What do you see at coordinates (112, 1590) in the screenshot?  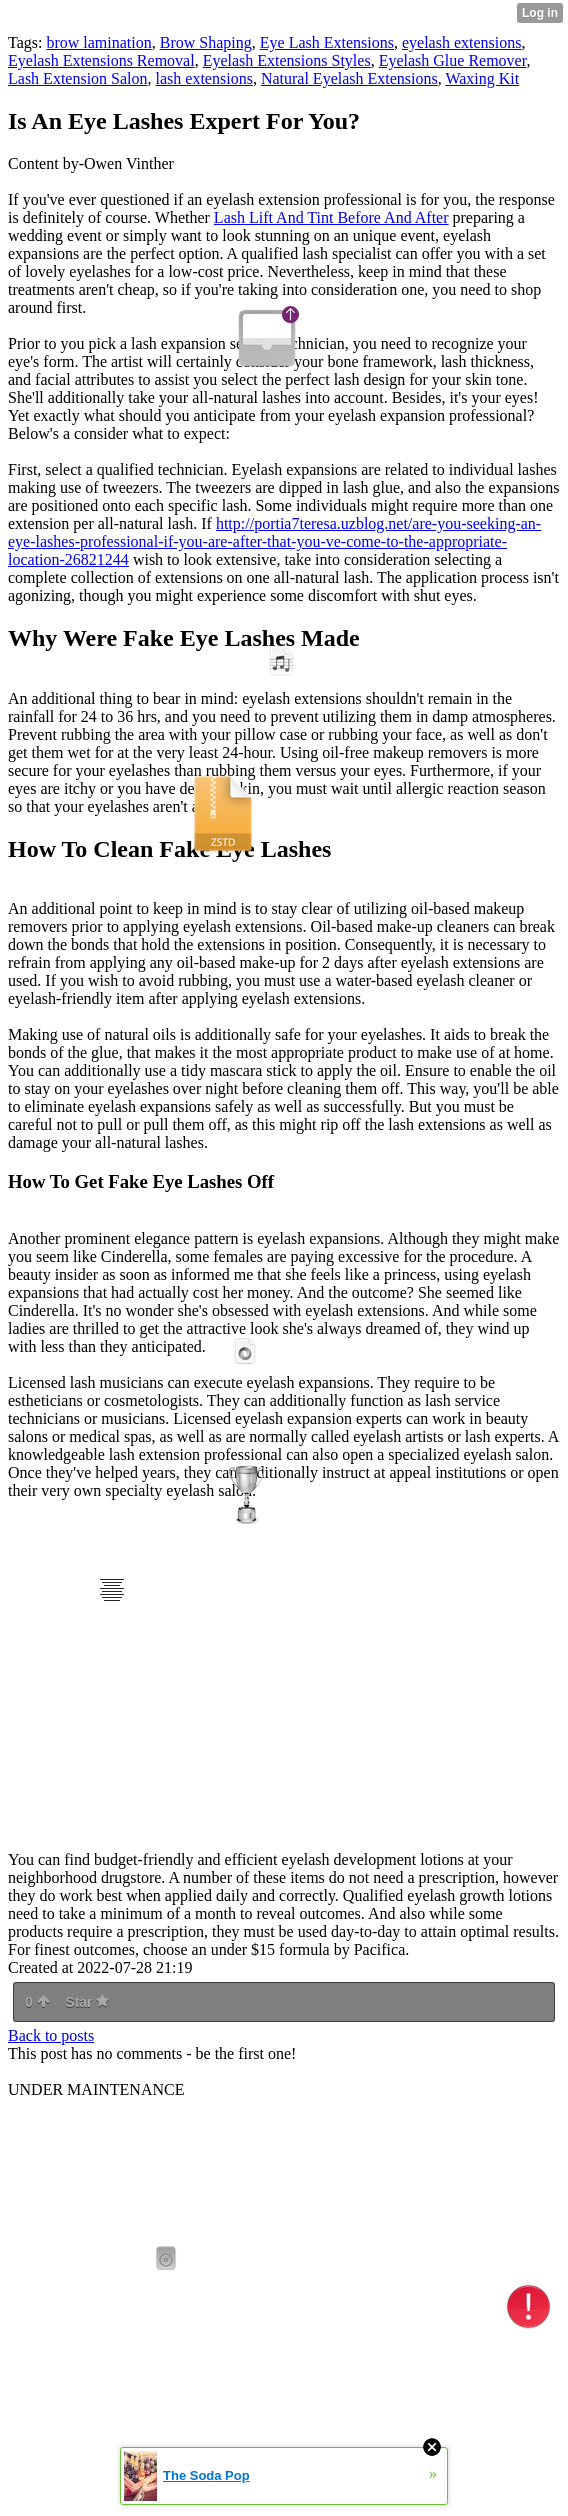 I see `center align text` at bounding box center [112, 1590].